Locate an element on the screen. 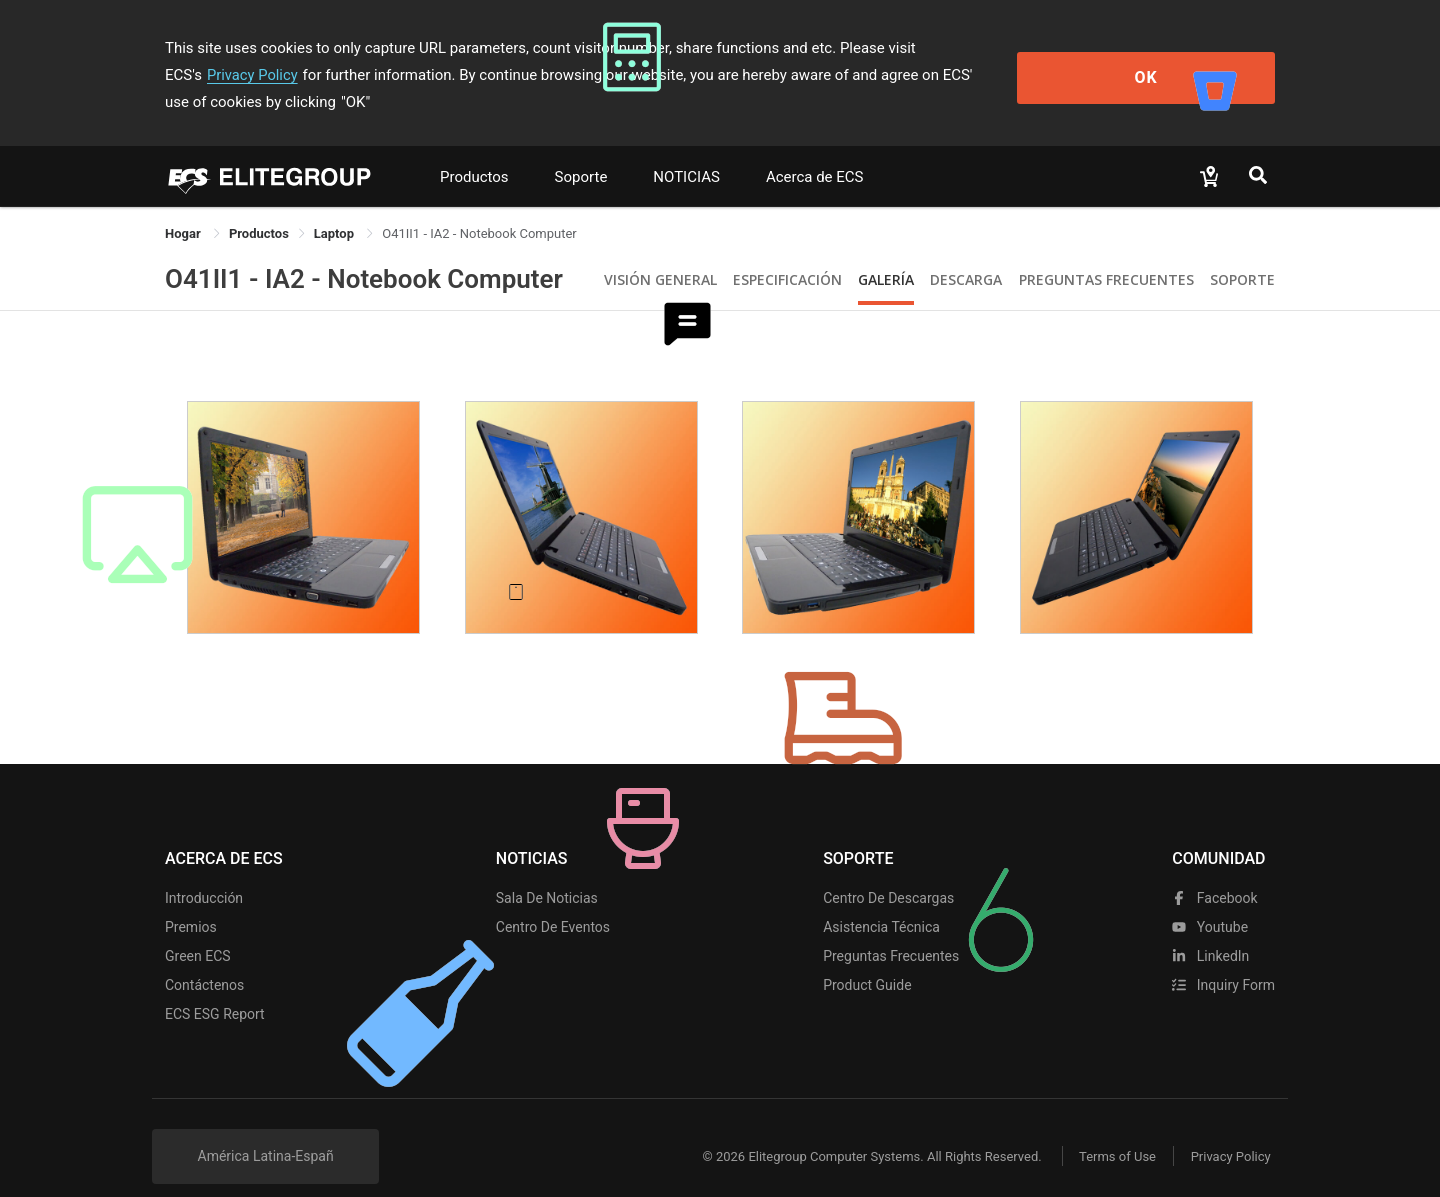 The width and height of the screenshot is (1440, 1197). browse footwear or shoe products is located at coordinates (839, 718).